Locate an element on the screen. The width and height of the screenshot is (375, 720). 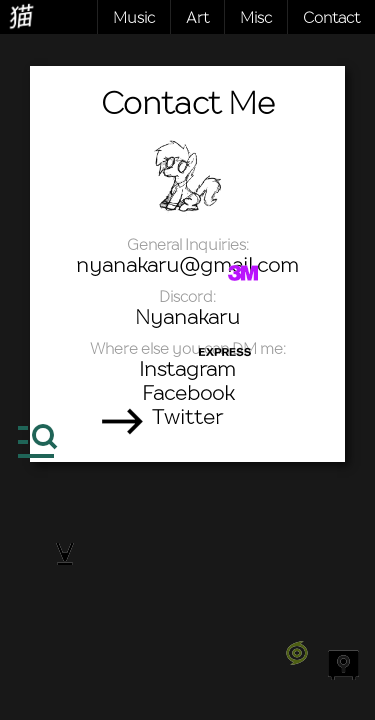
access secure storage or vault is located at coordinates (343, 664).